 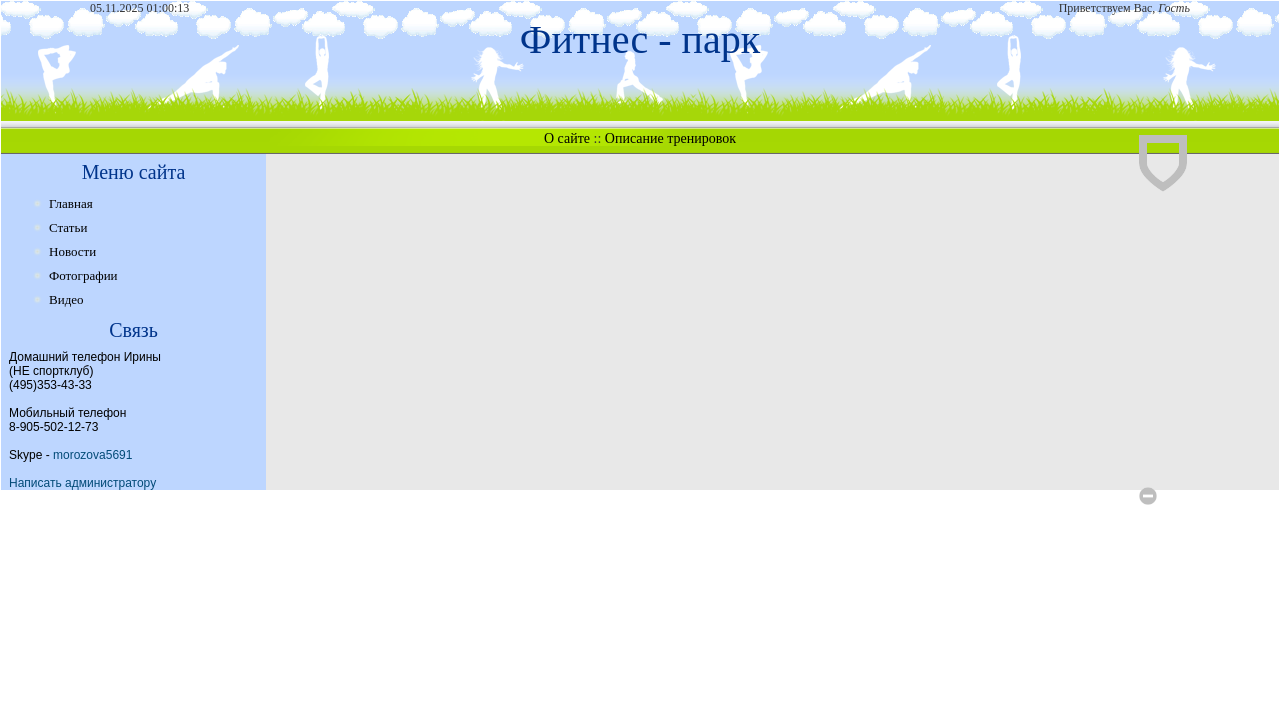 What do you see at coordinates (1163, 163) in the screenshot?
I see `indicates low security status` at bounding box center [1163, 163].